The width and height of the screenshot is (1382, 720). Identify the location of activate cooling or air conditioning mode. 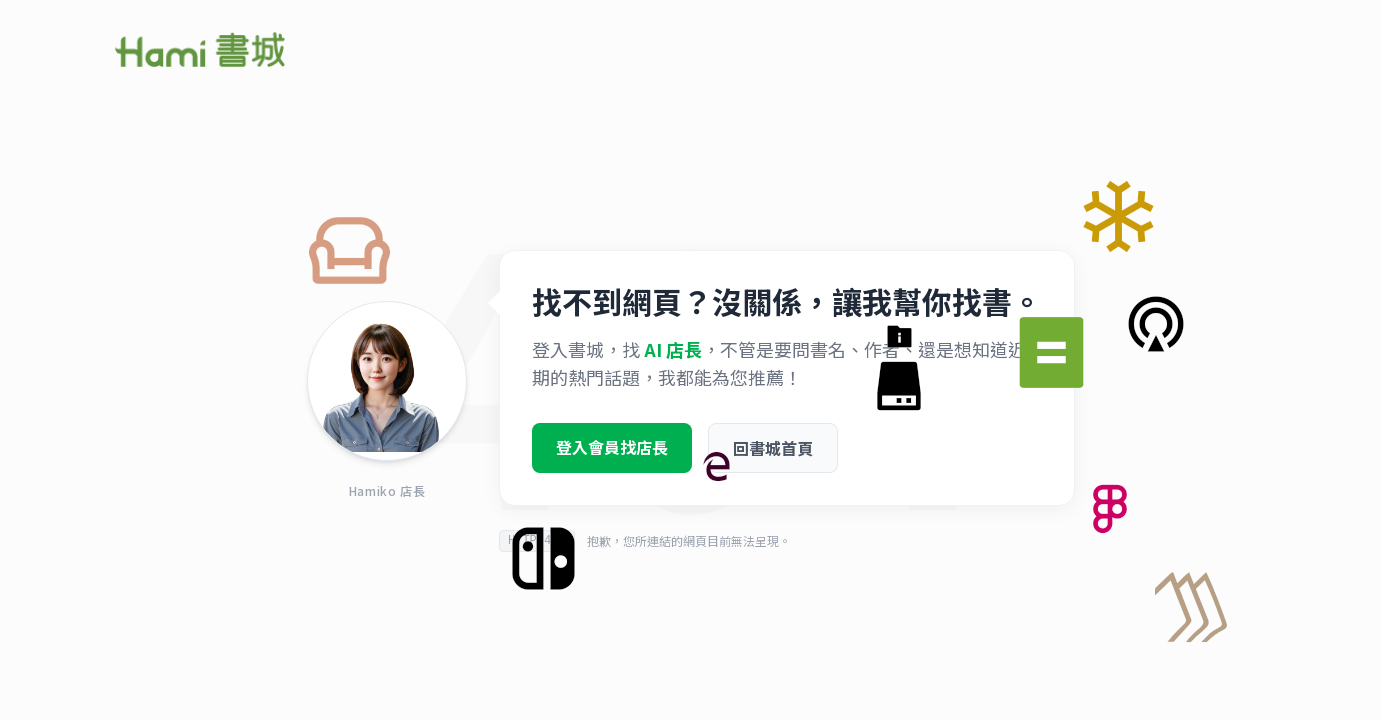
(1118, 216).